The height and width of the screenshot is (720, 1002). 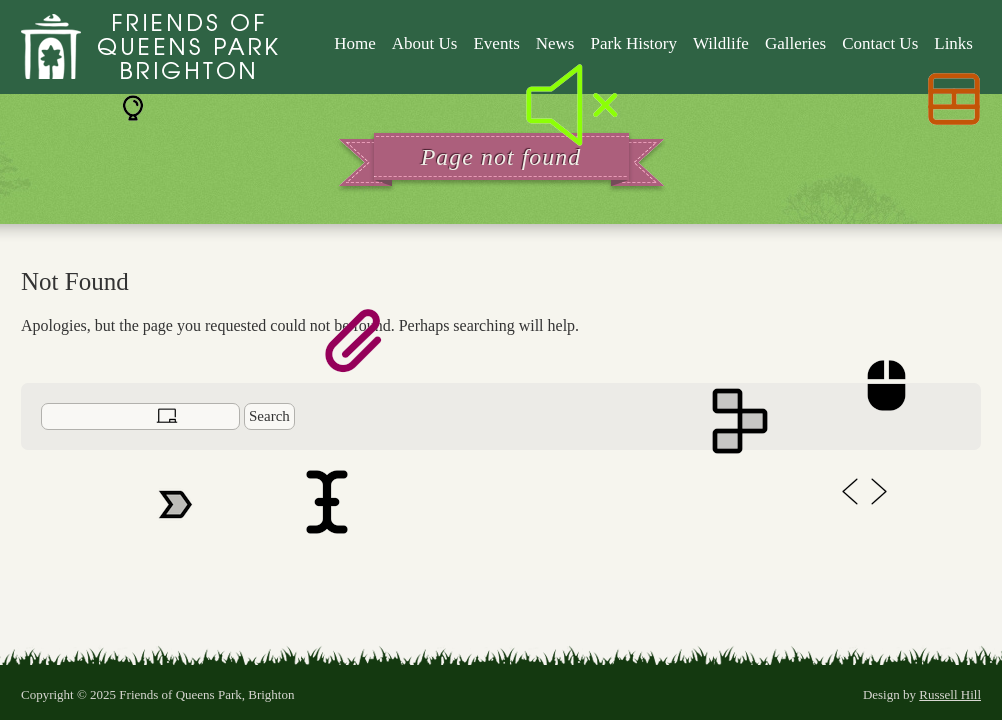 I want to click on access whiteboard or presentation mode, so click(x=167, y=416).